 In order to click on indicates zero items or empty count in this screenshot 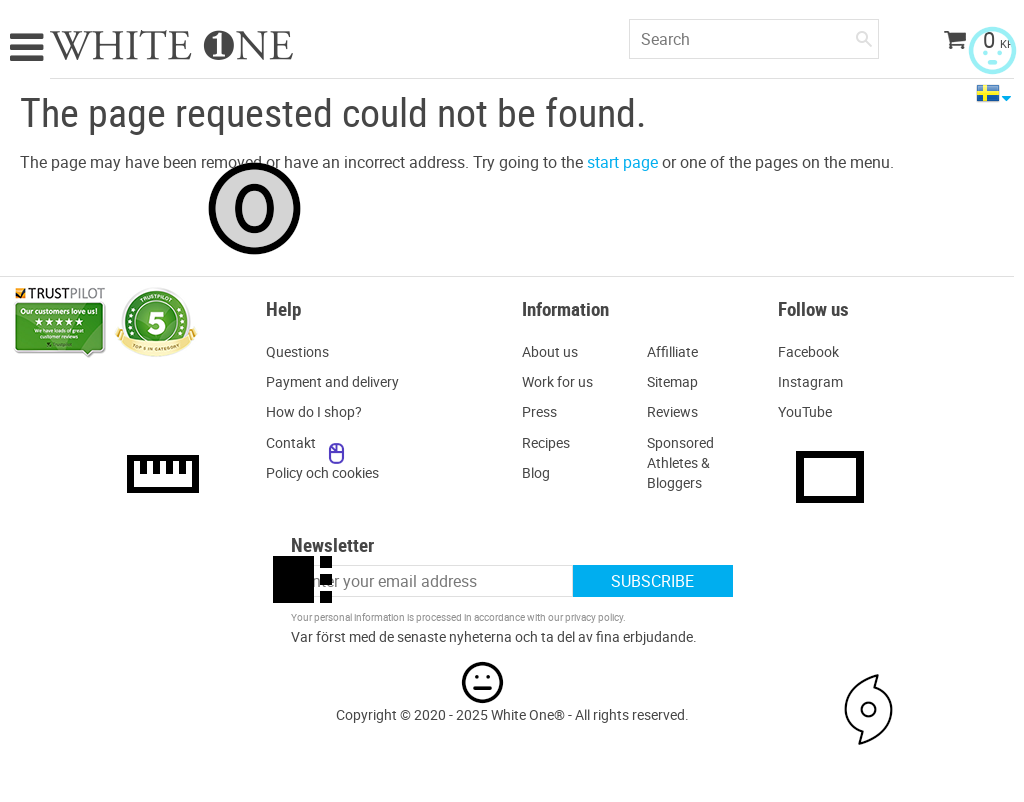, I will do `click(254, 208)`.